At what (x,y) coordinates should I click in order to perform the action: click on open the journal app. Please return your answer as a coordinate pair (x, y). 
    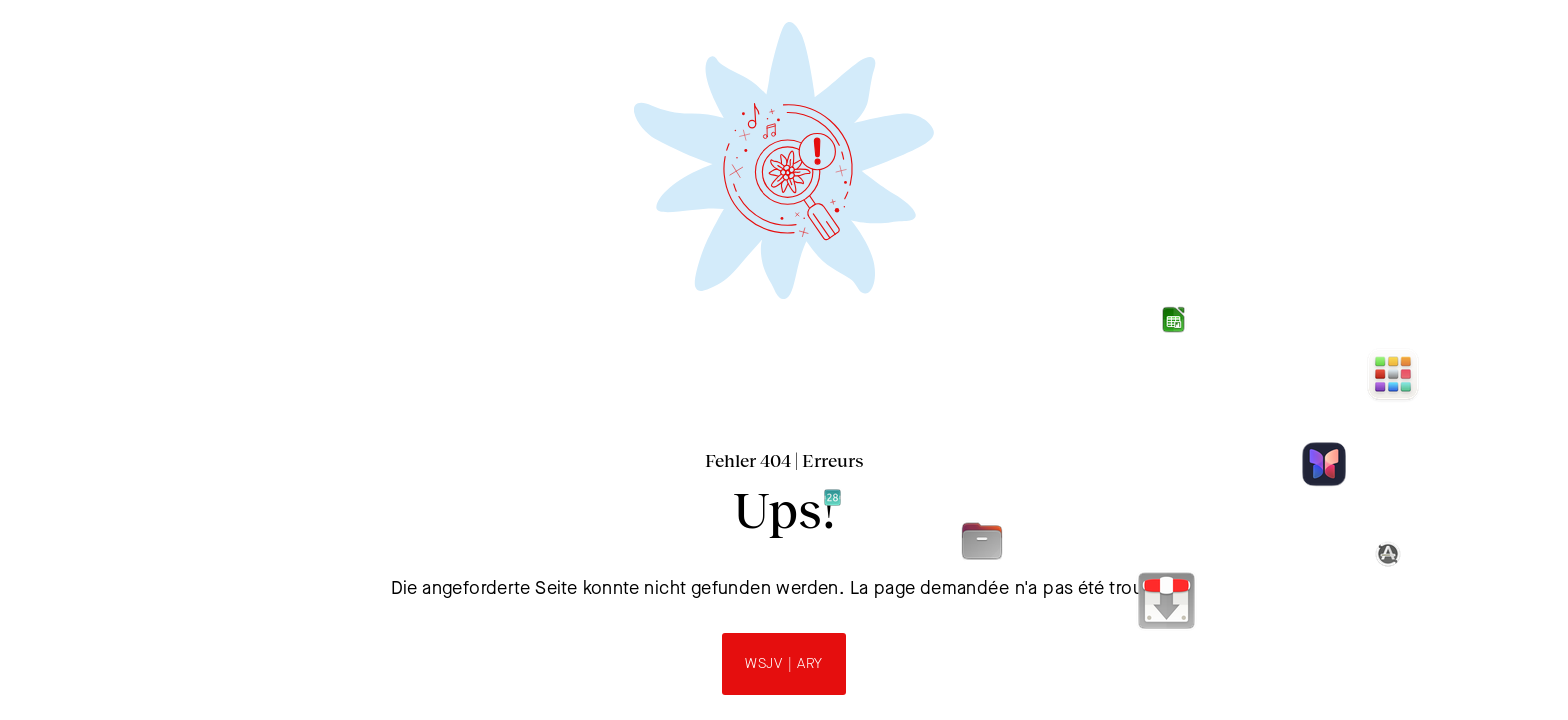
    Looking at the image, I should click on (1324, 464).